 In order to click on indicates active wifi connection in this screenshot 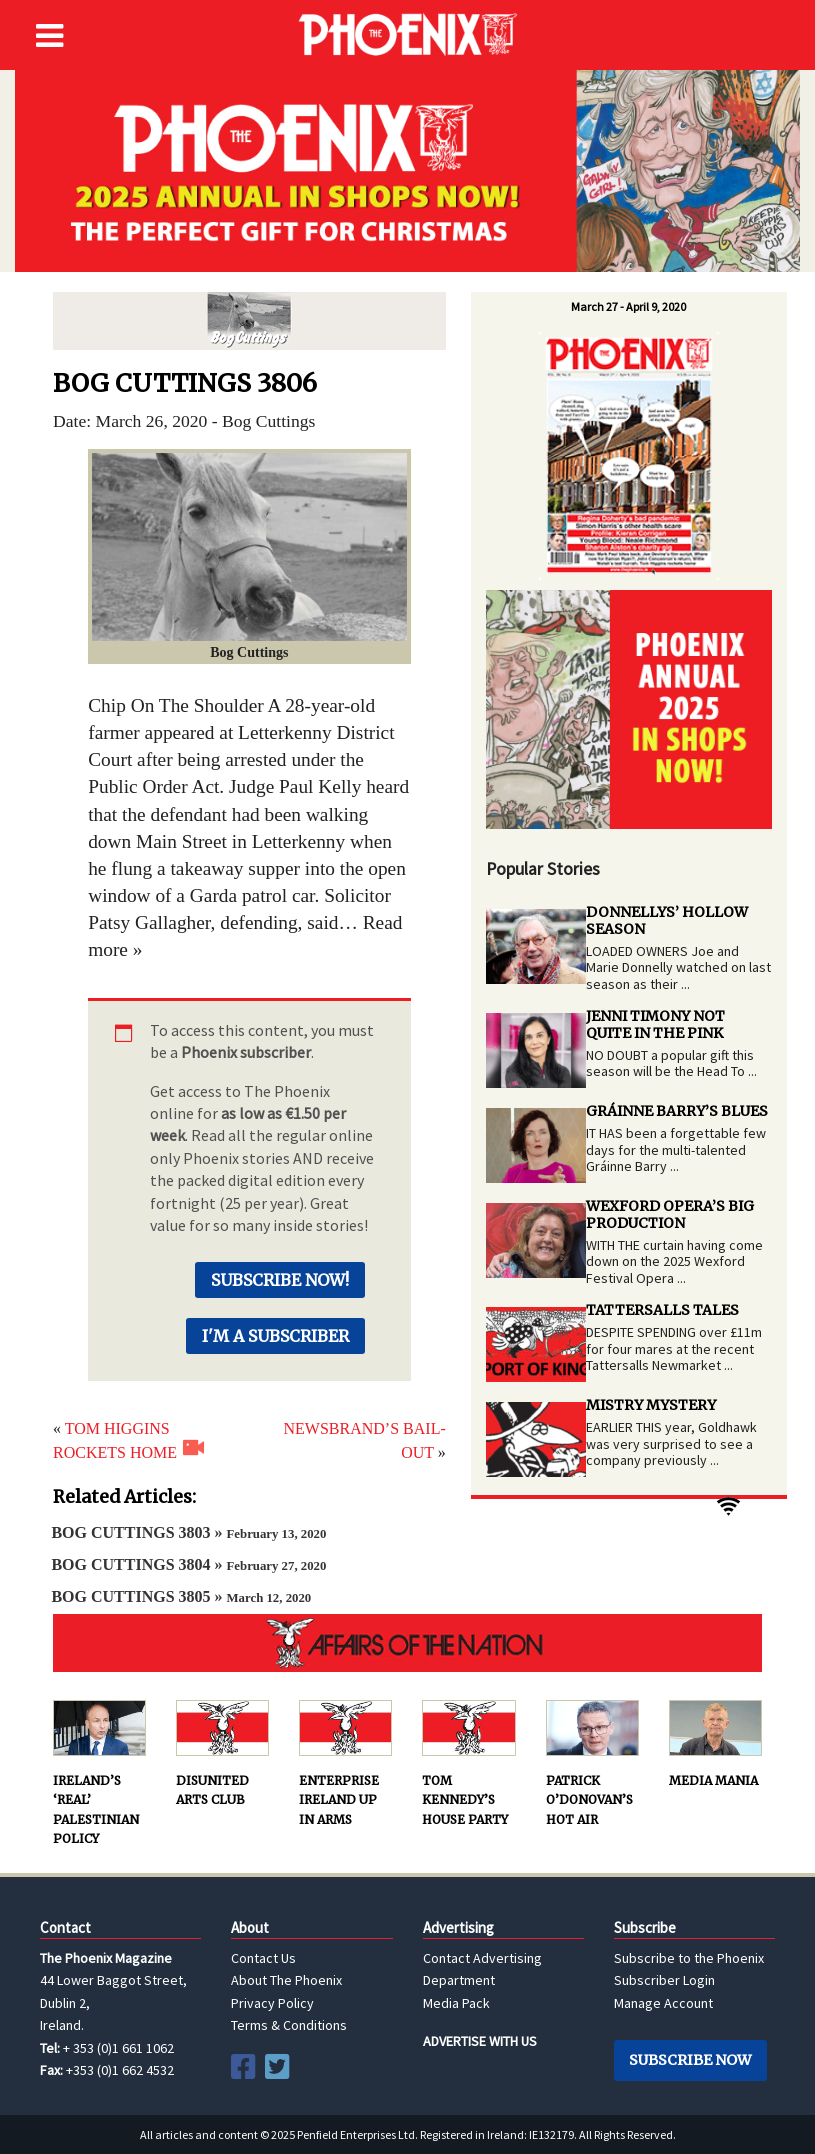, I will do `click(728, 1506)`.